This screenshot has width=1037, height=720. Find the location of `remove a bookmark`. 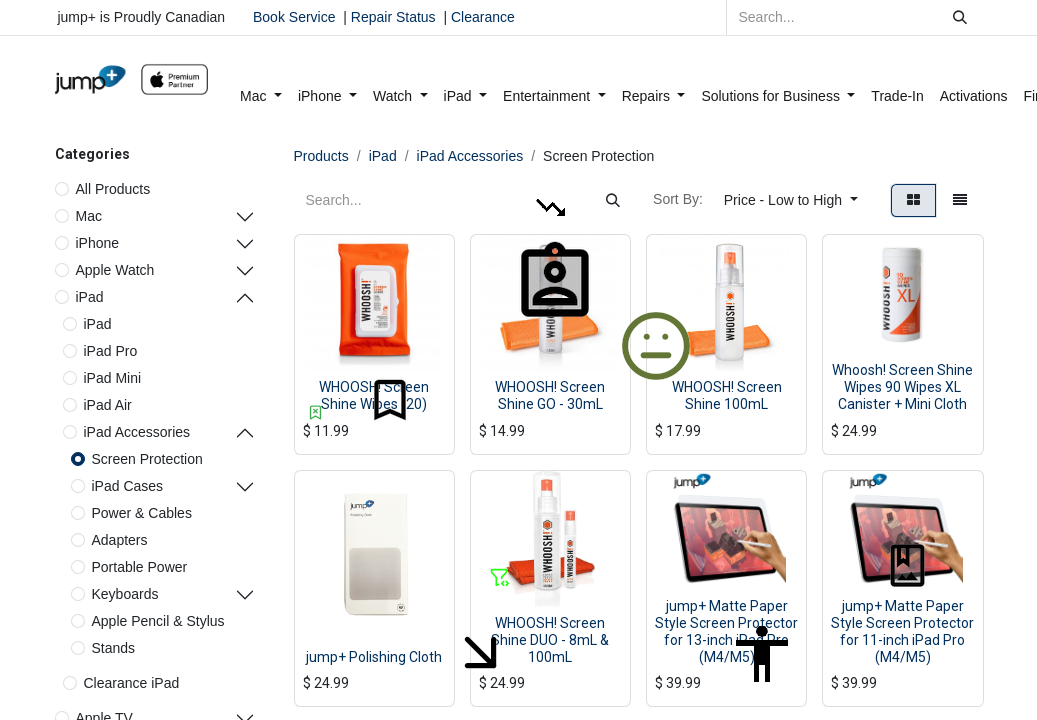

remove a bookmark is located at coordinates (315, 412).